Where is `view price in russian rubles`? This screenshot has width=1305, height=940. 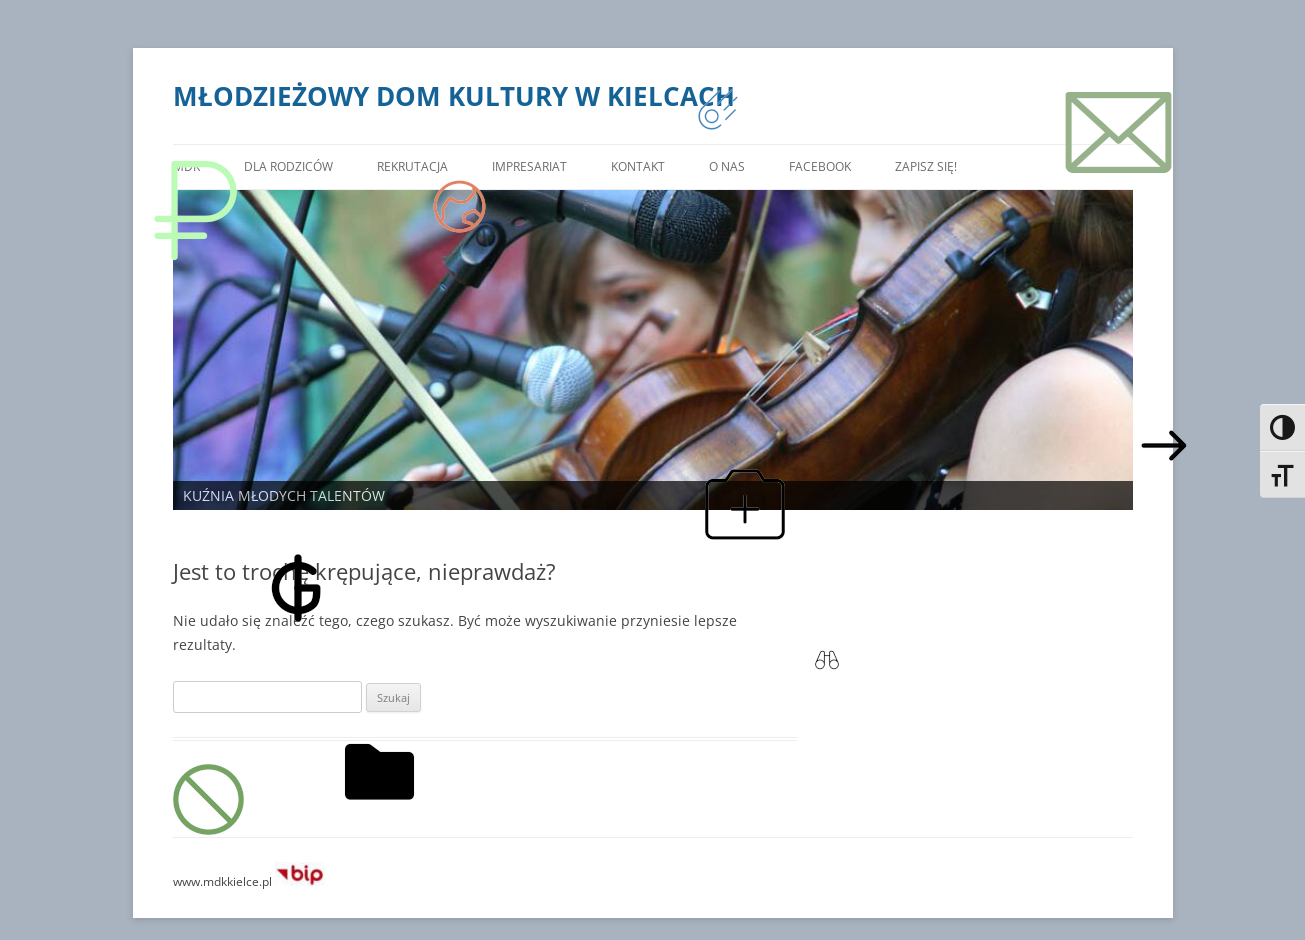
view price in russian rubles is located at coordinates (195, 210).